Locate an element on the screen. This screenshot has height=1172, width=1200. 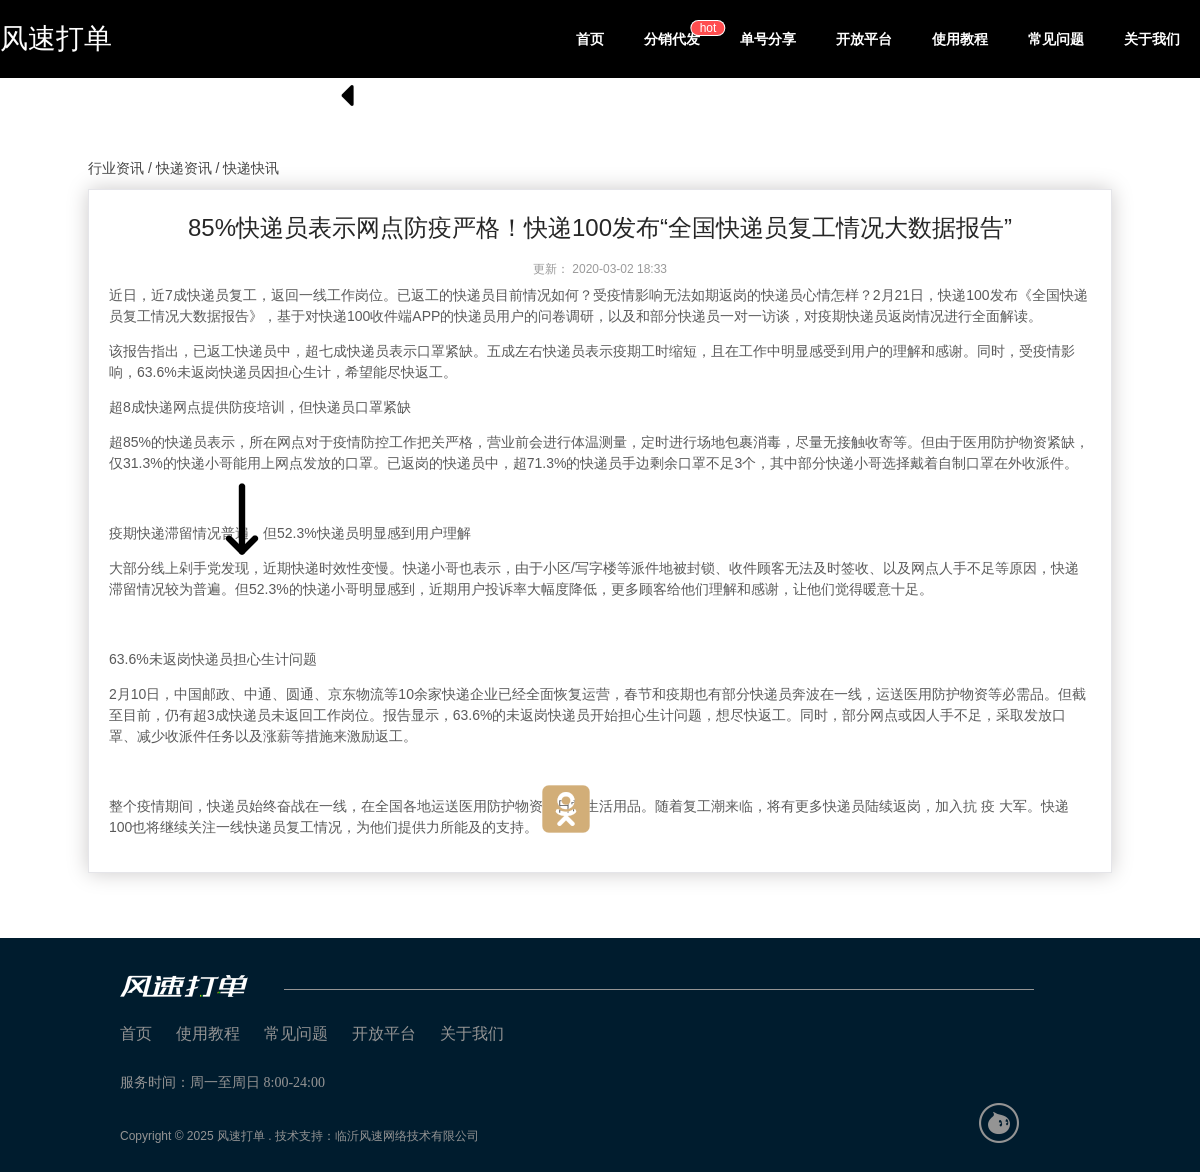
move item down in a list is located at coordinates (242, 519).